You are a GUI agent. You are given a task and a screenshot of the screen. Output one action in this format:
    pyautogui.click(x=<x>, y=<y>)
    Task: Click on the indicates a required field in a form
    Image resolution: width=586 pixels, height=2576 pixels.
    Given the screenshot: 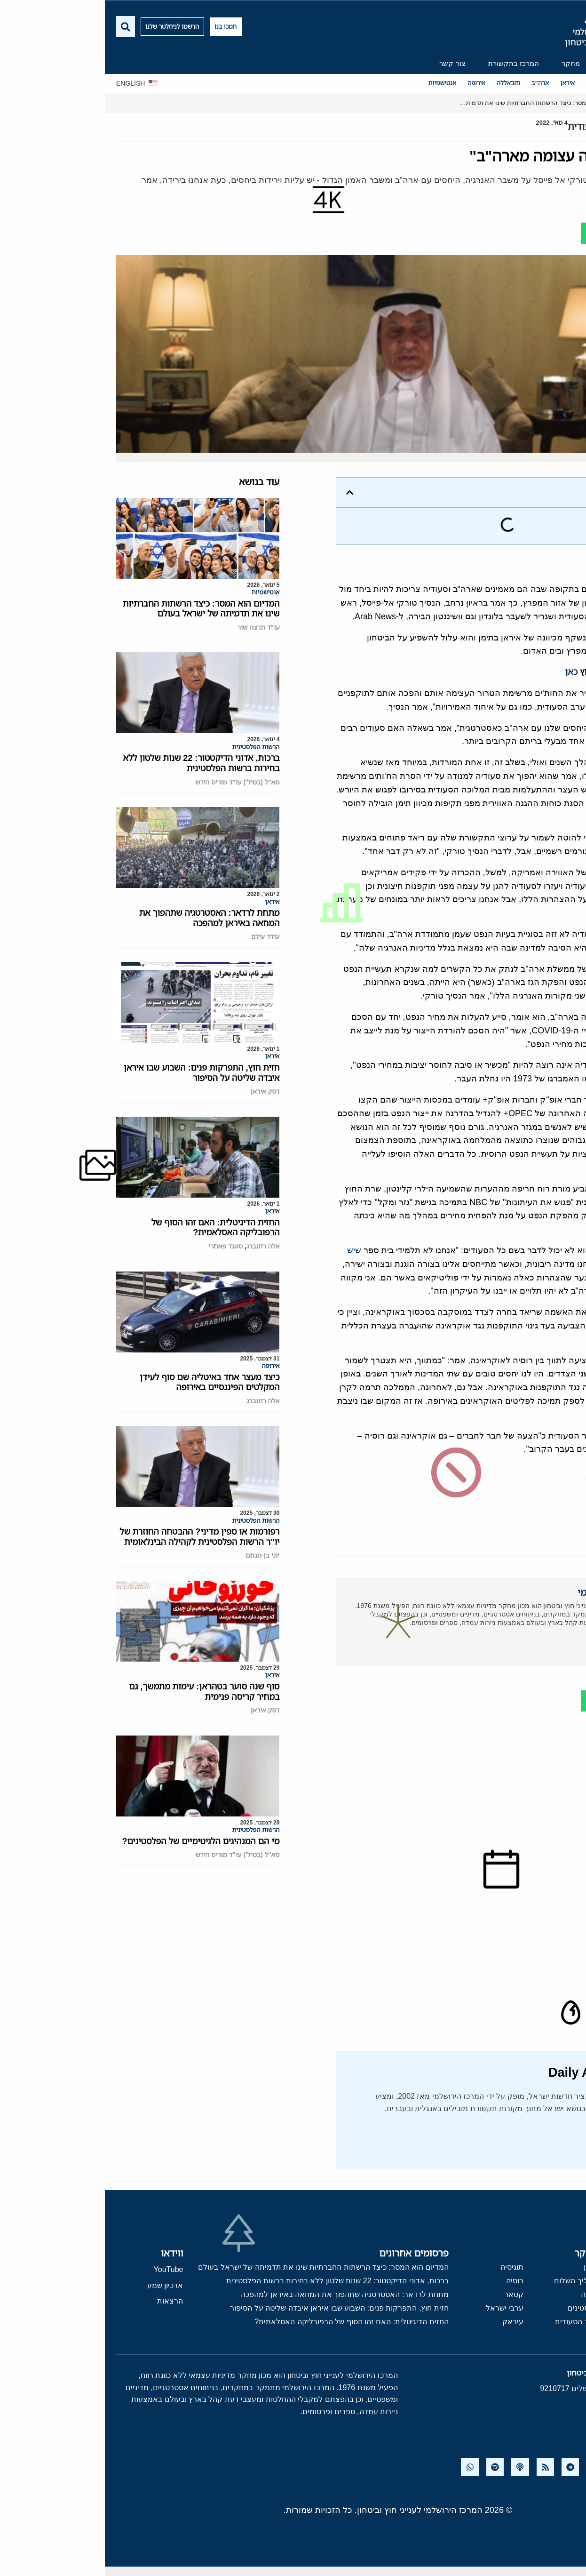 What is the action you would take?
    pyautogui.click(x=398, y=1623)
    